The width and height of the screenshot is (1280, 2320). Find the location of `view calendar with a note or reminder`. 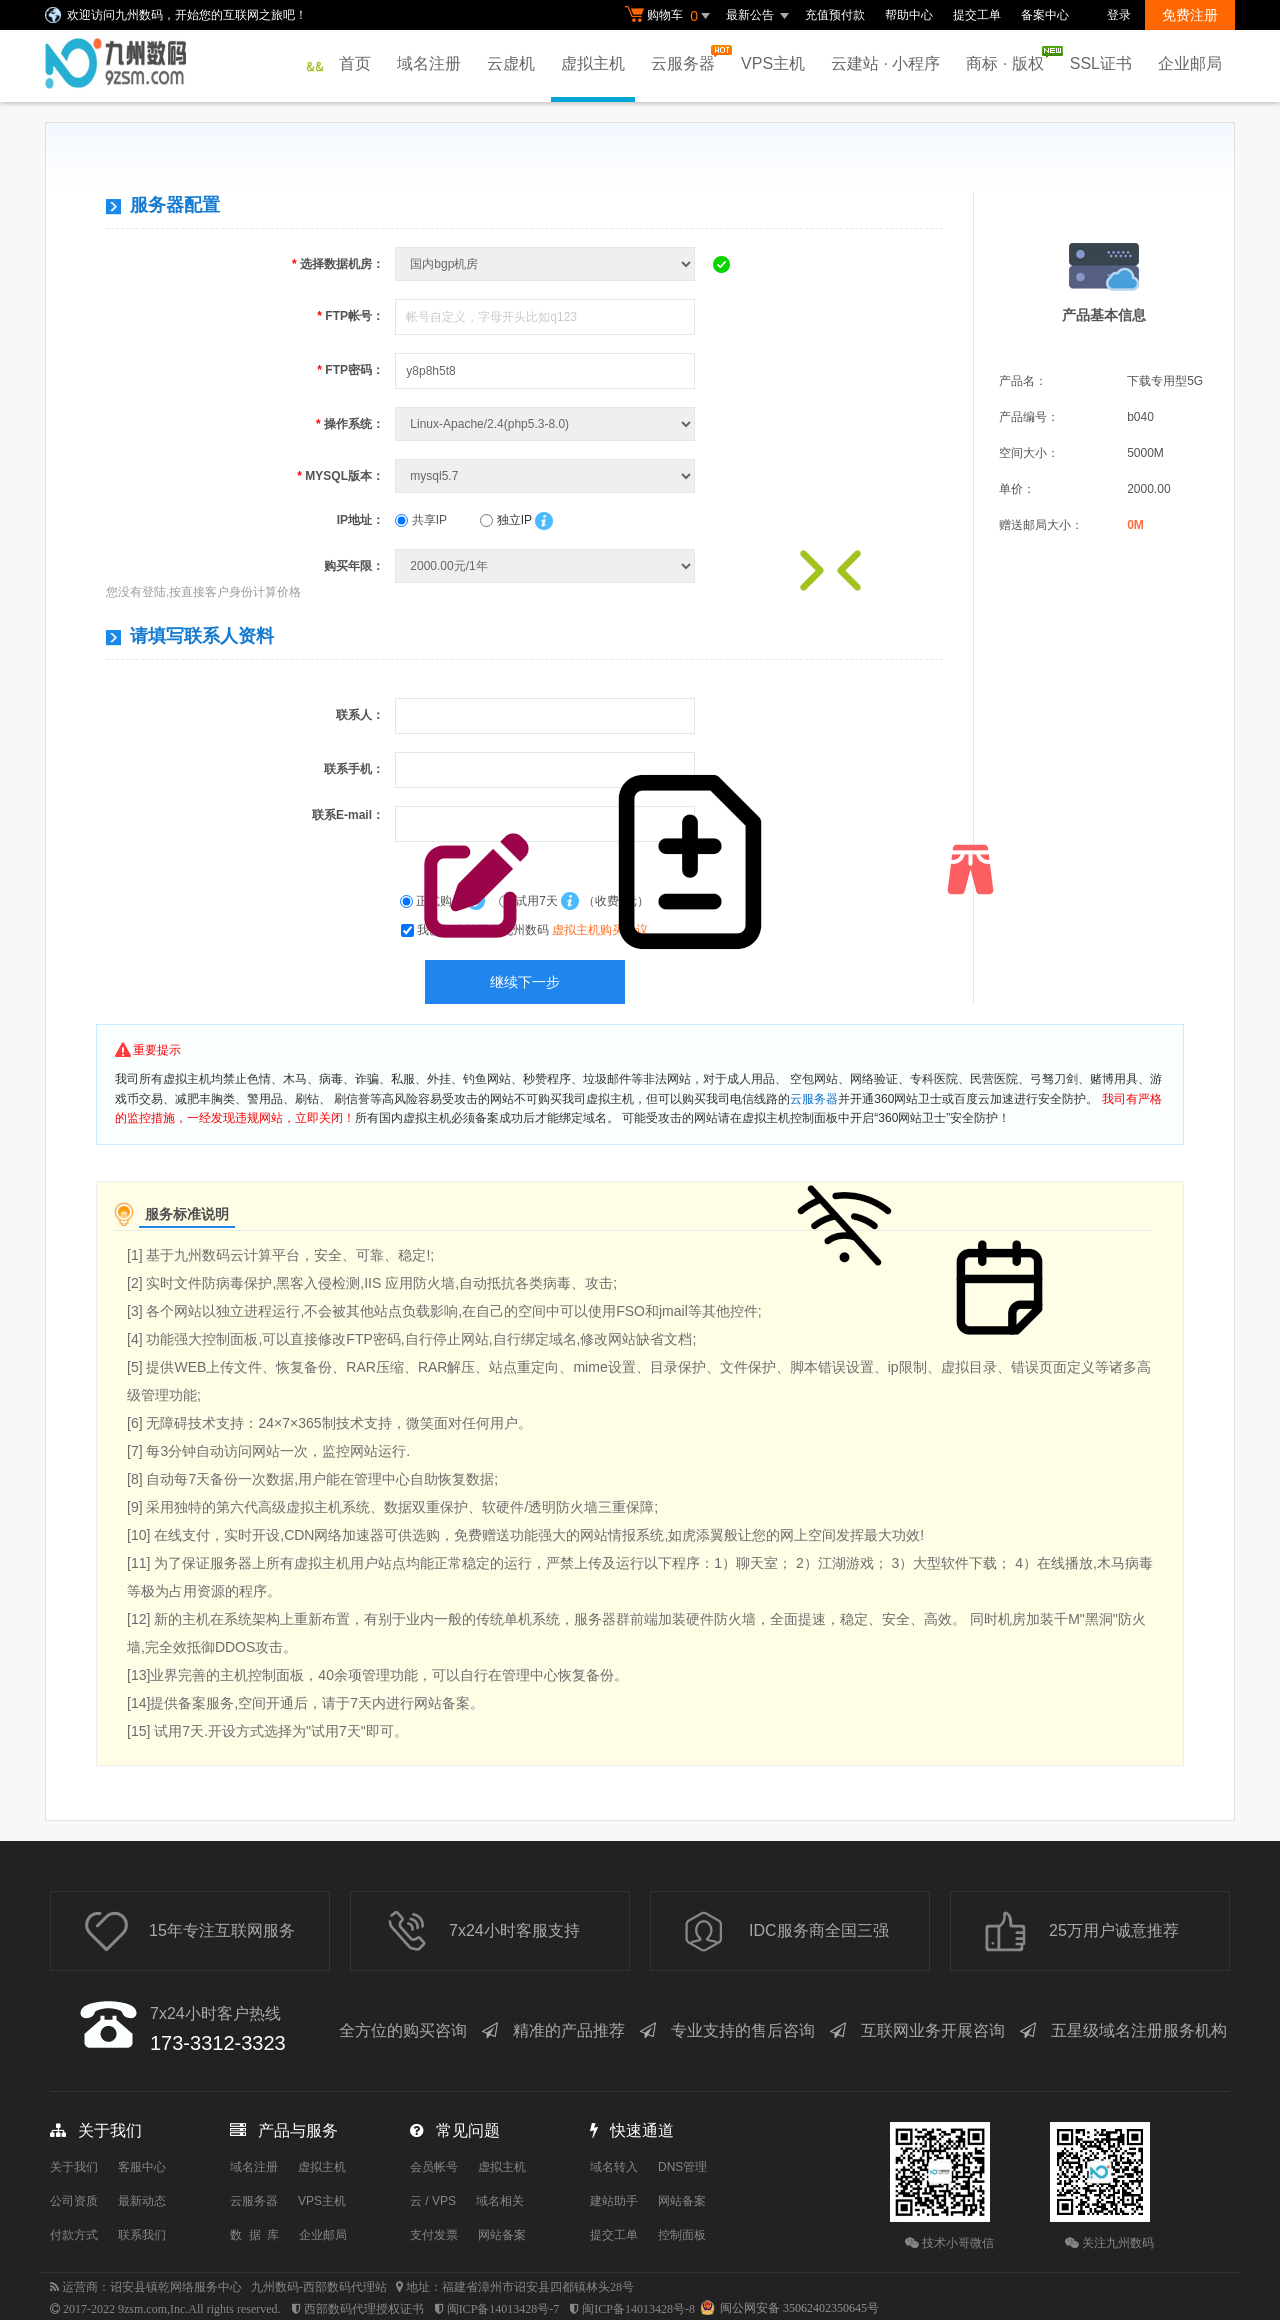

view calendar with a note or reminder is located at coordinates (999, 1287).